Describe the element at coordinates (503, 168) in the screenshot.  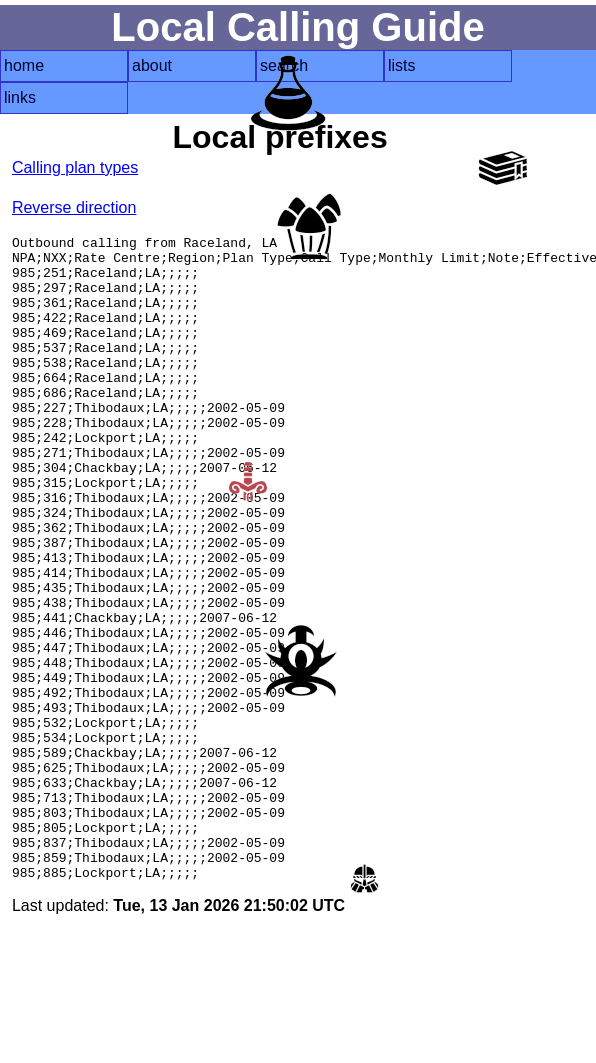
I see `access your library or book collection` at that location.